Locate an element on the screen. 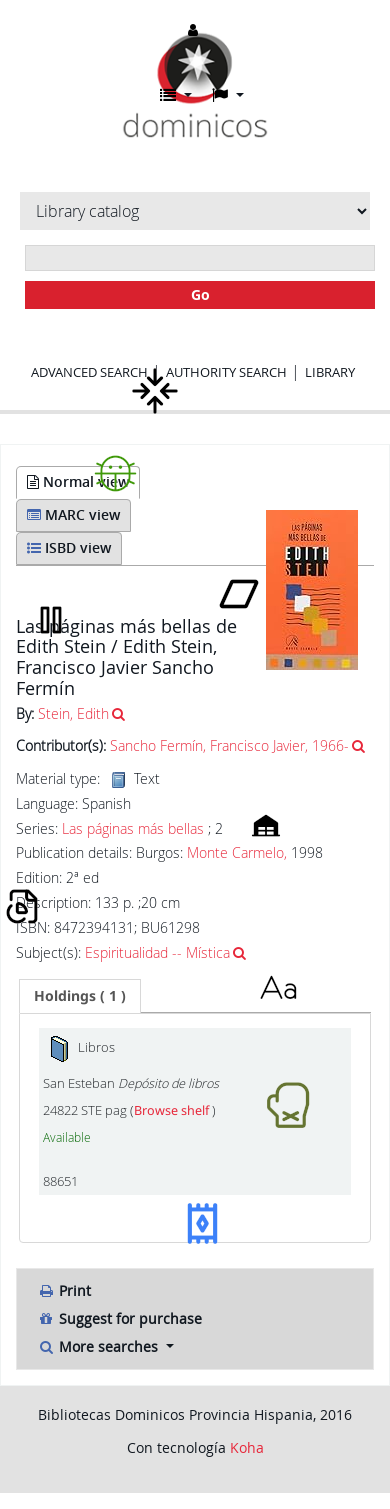  select parallelogram shape tool is located at coordinates (239, 594).